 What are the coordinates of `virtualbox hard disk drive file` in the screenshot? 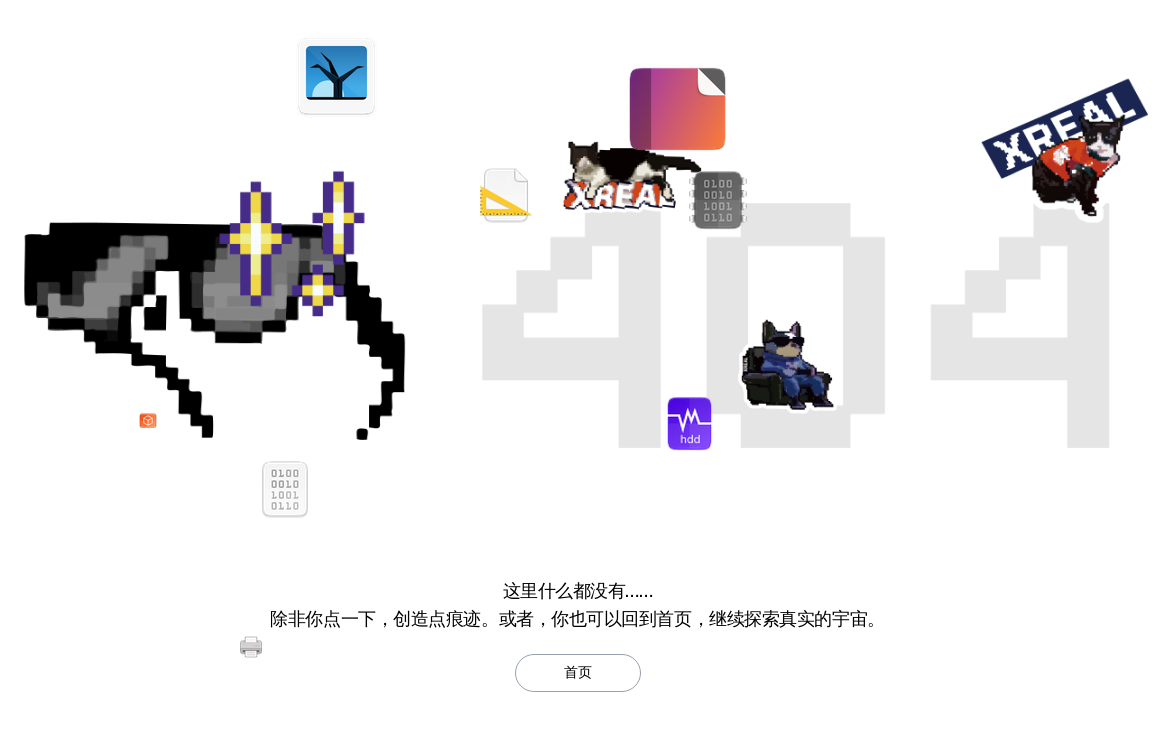 It's located at (689, 423).